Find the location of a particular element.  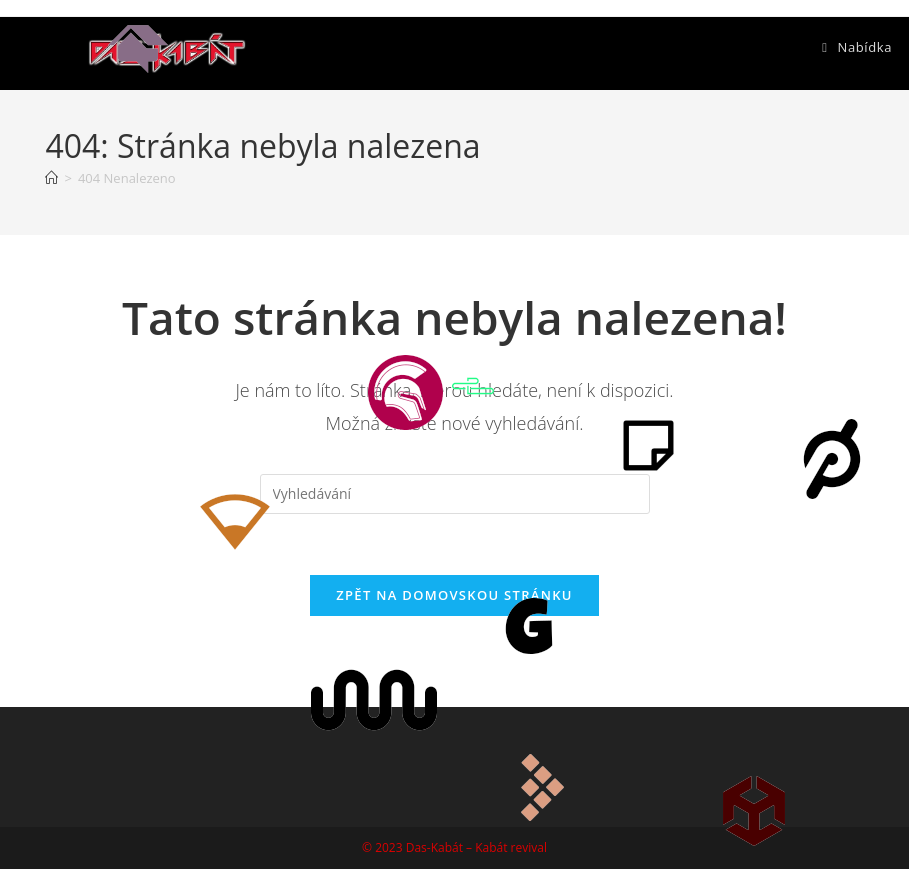

open the Grocy app is located at coordinates (529, 626).